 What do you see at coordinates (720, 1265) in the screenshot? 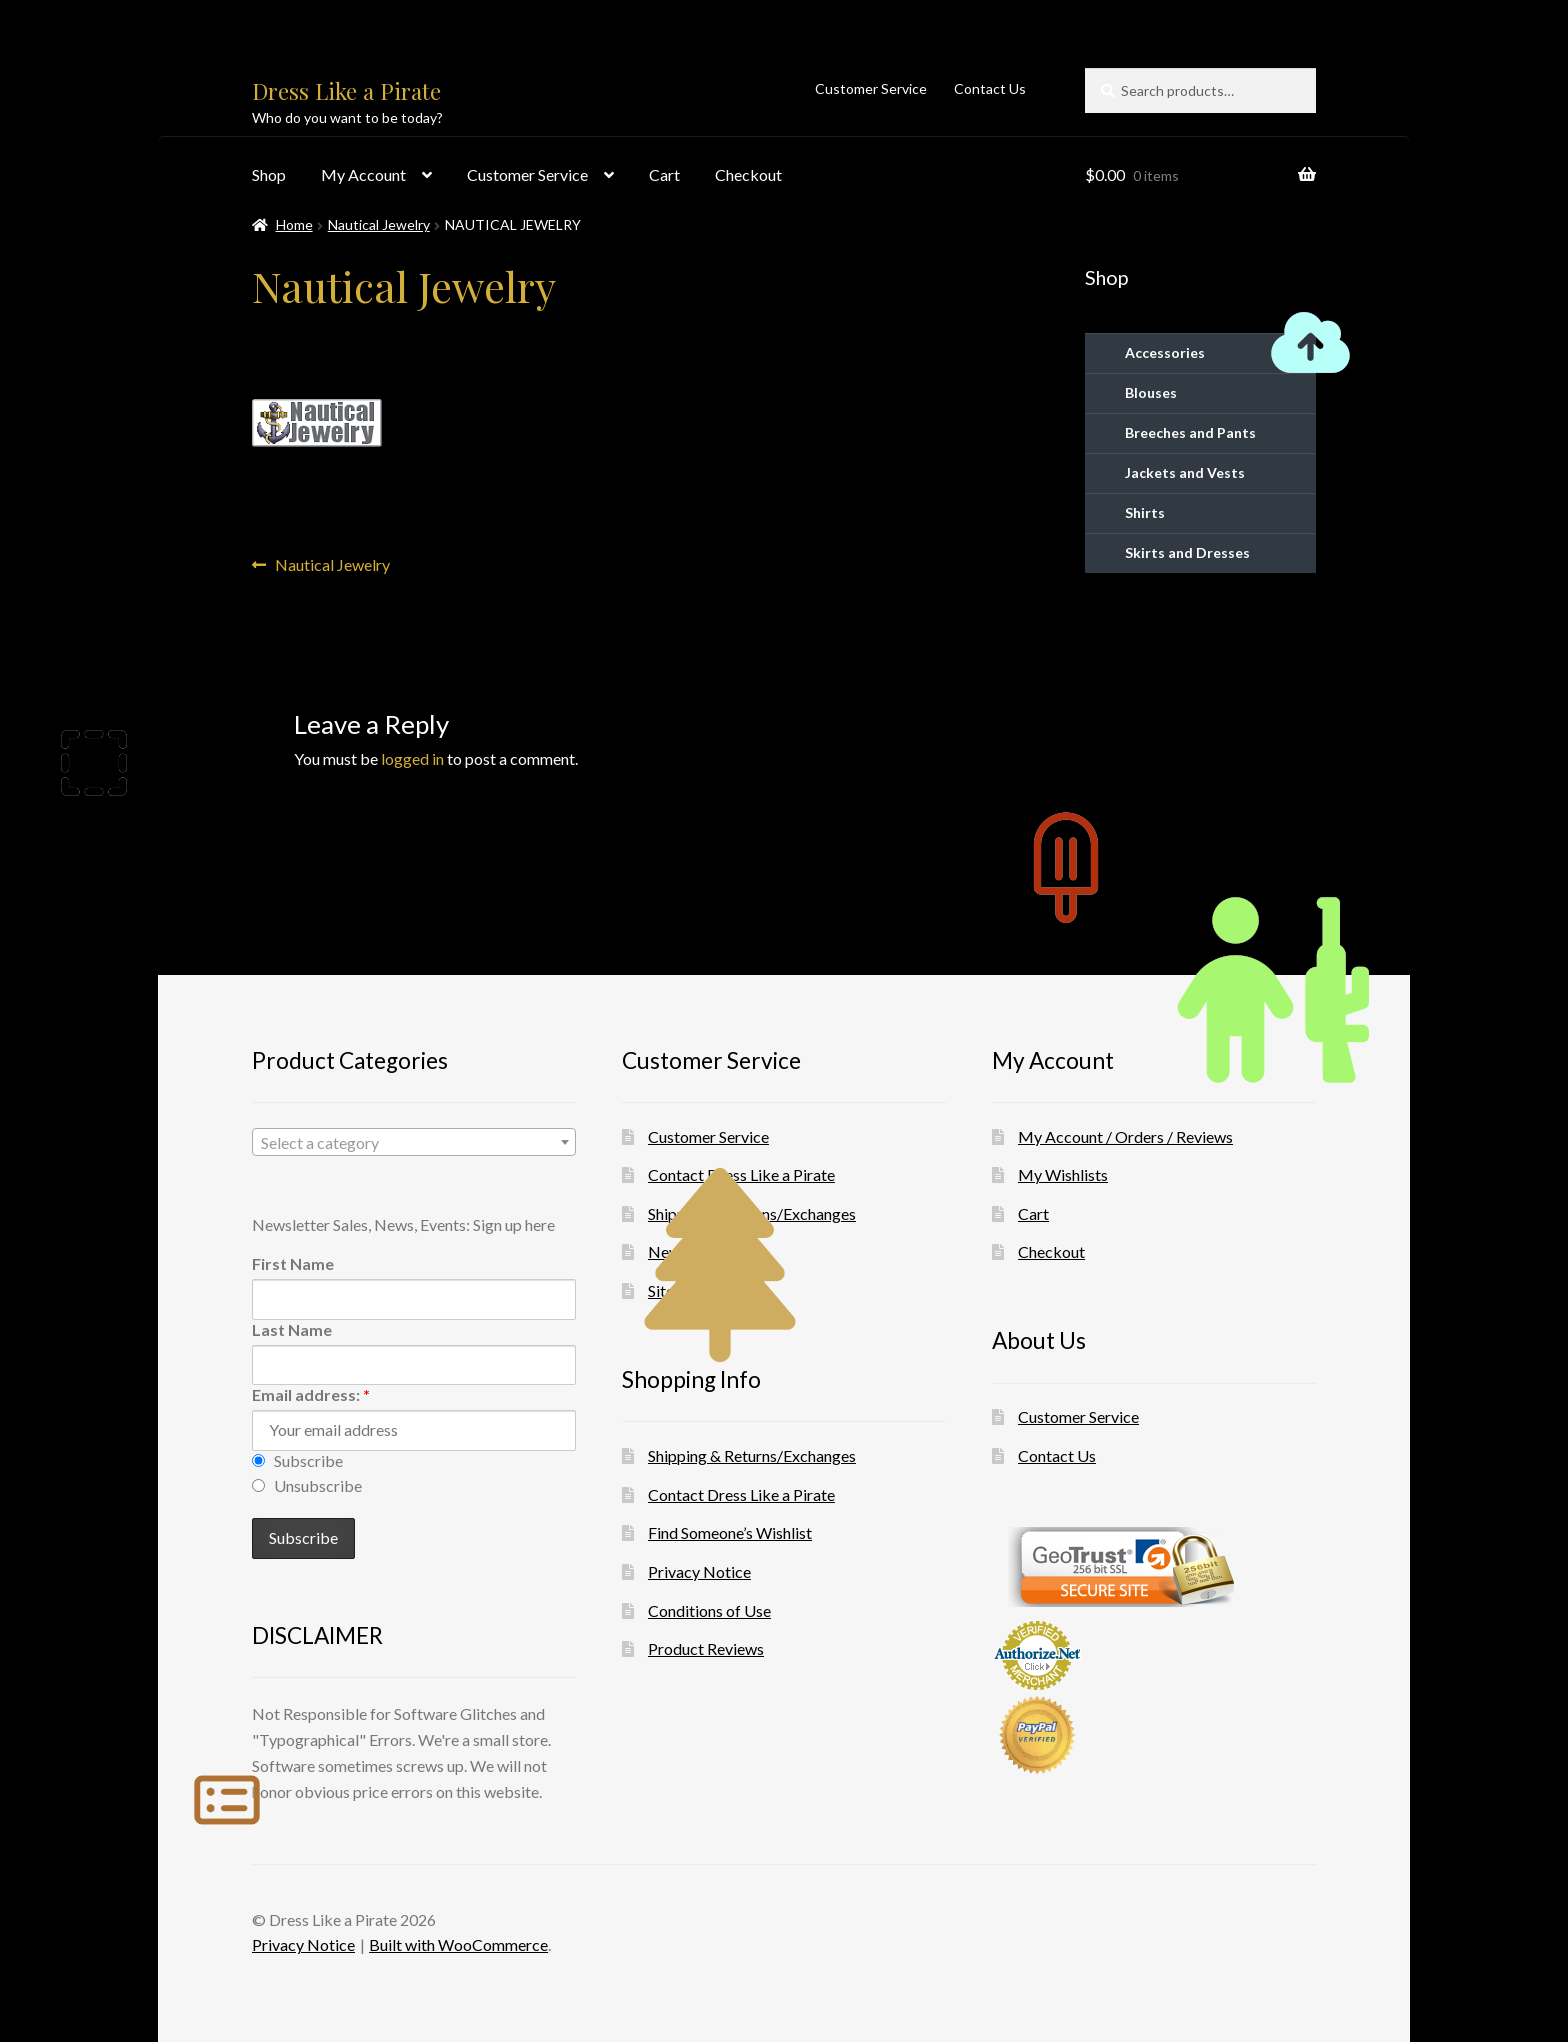
I see `access nature or outdoor categories` at bounding box center [720, 1265].